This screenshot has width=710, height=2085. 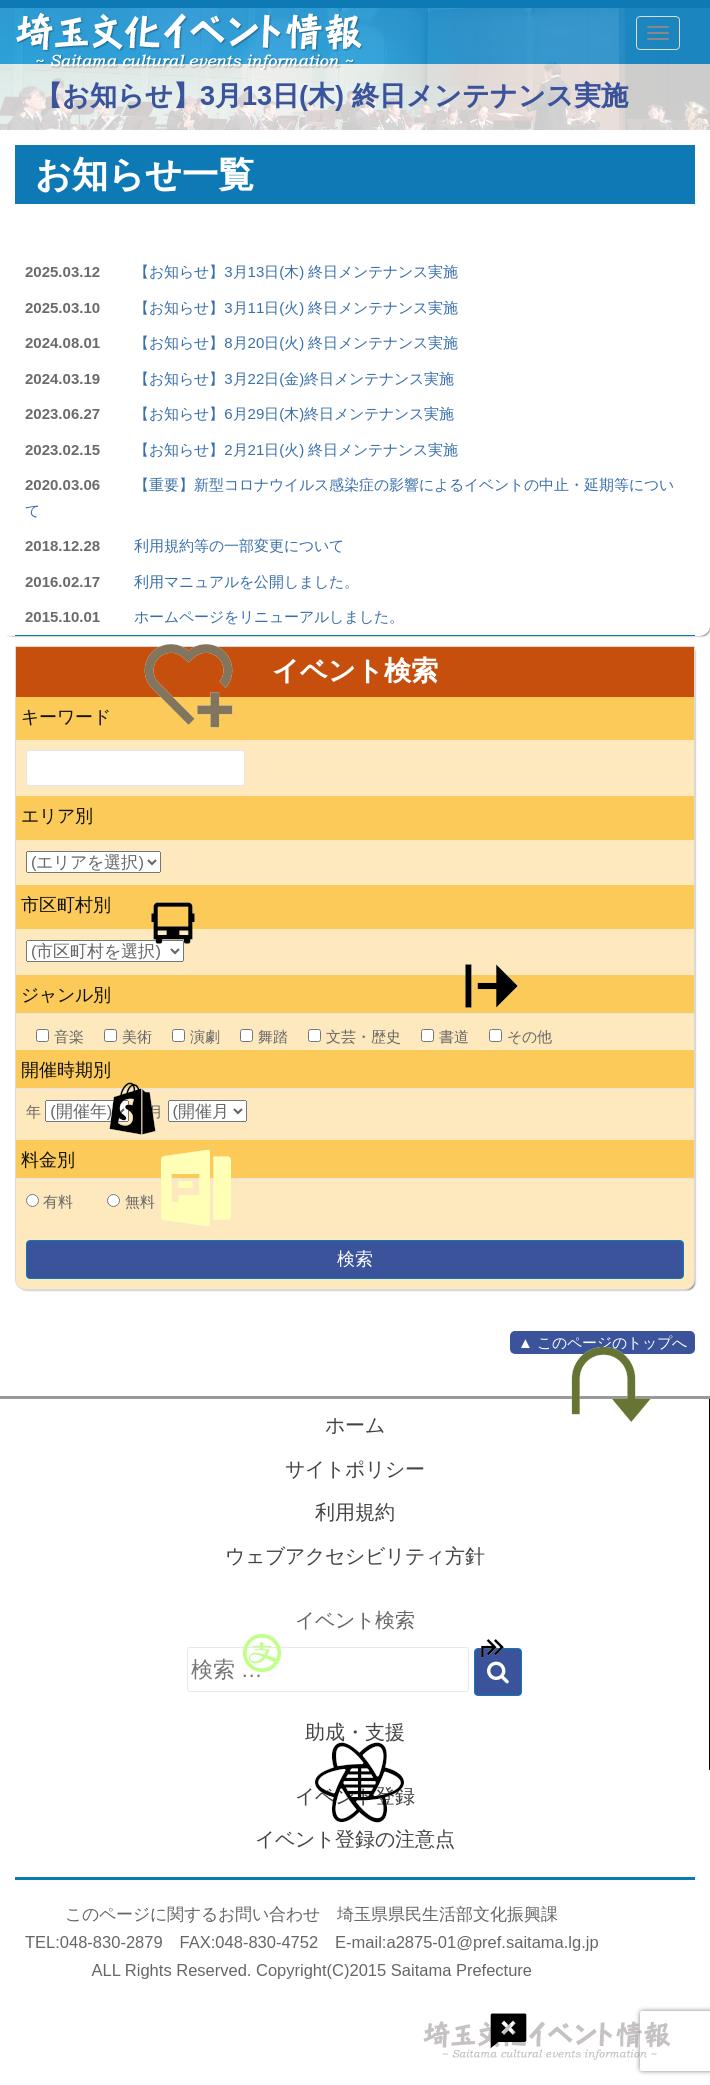 What do you see at coordinates (262, 1653) in the screenshot?
I see `pay with alipay` at bounding box center [262, 1653].